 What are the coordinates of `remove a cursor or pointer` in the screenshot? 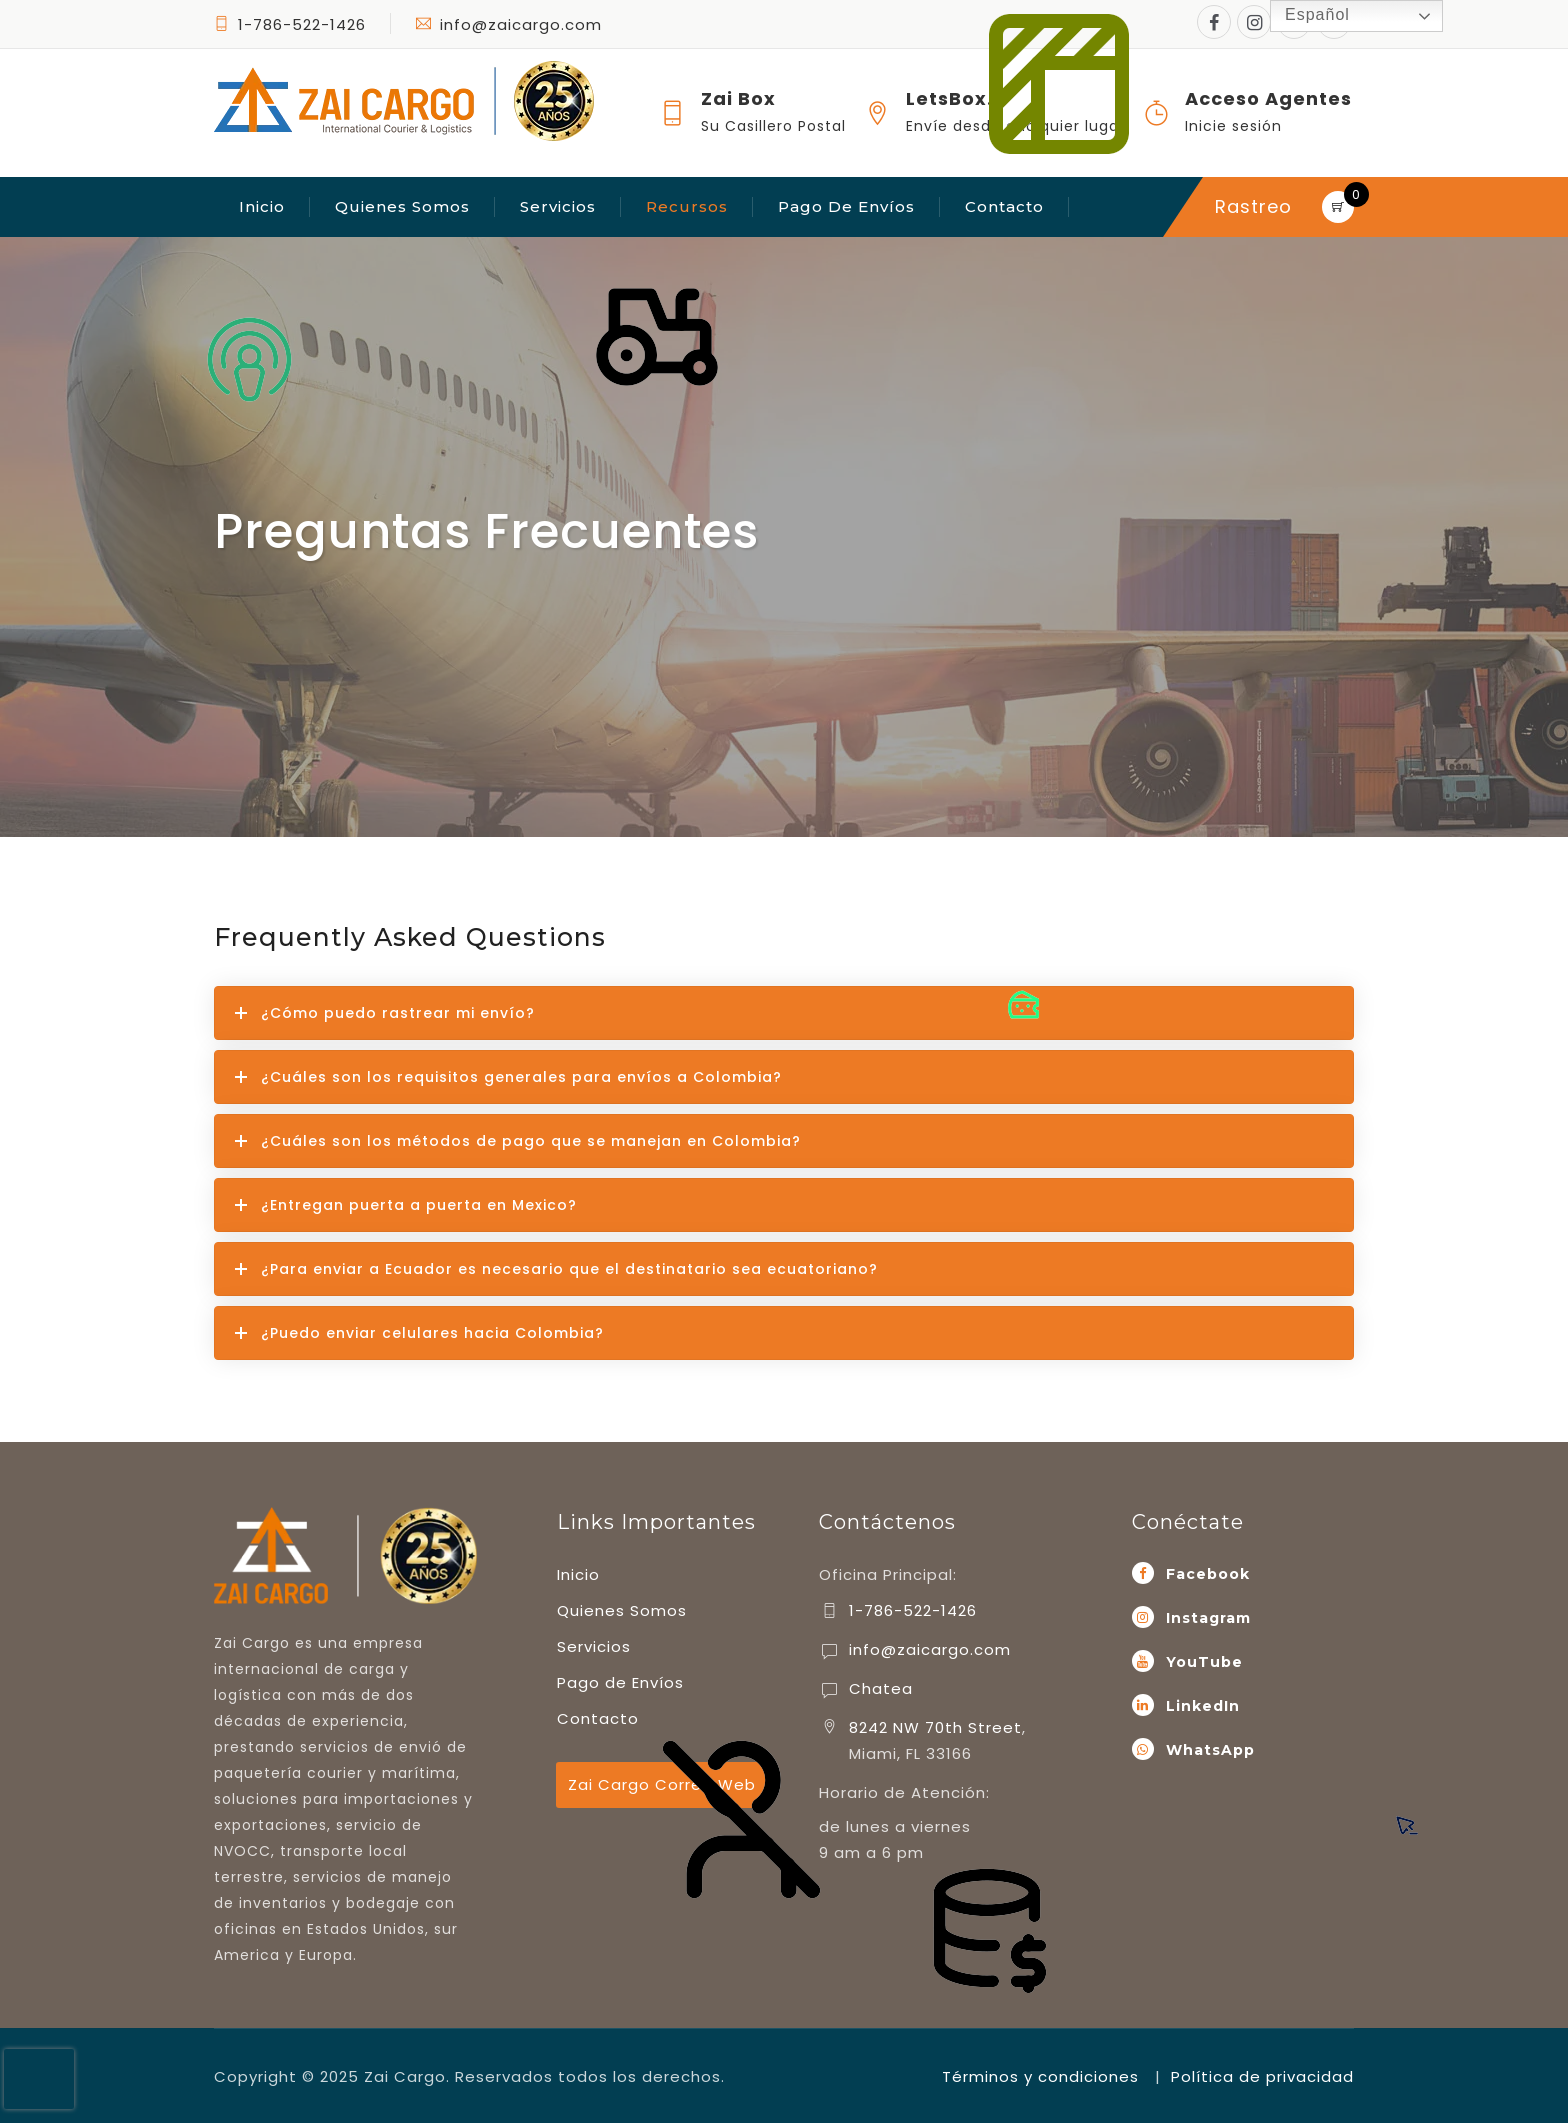 It's located at (1406, 1826).